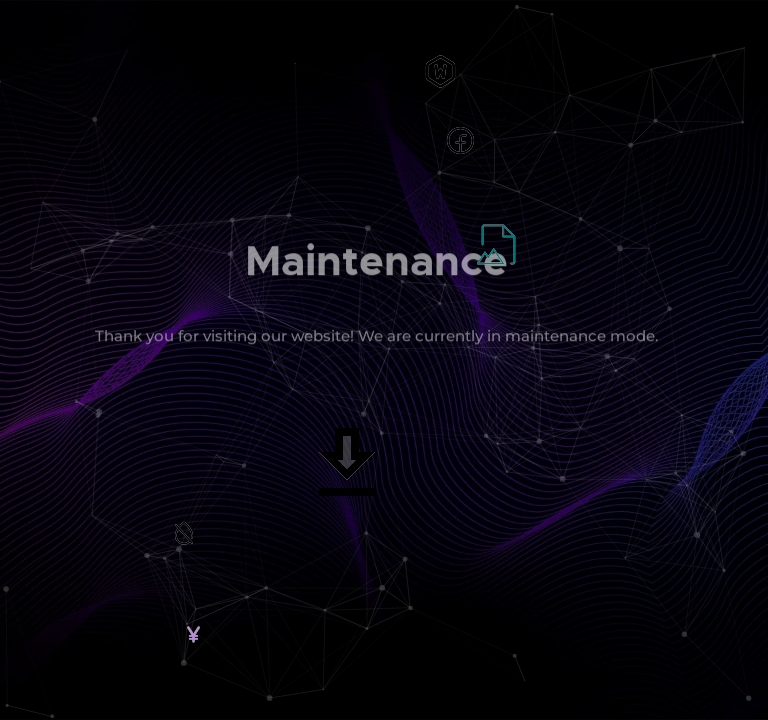 This screenshot has height=720, width=768. What do you see at coordinates (498, 244) in the screenshot?
I see `view image file` at bounding box center [498, 244].